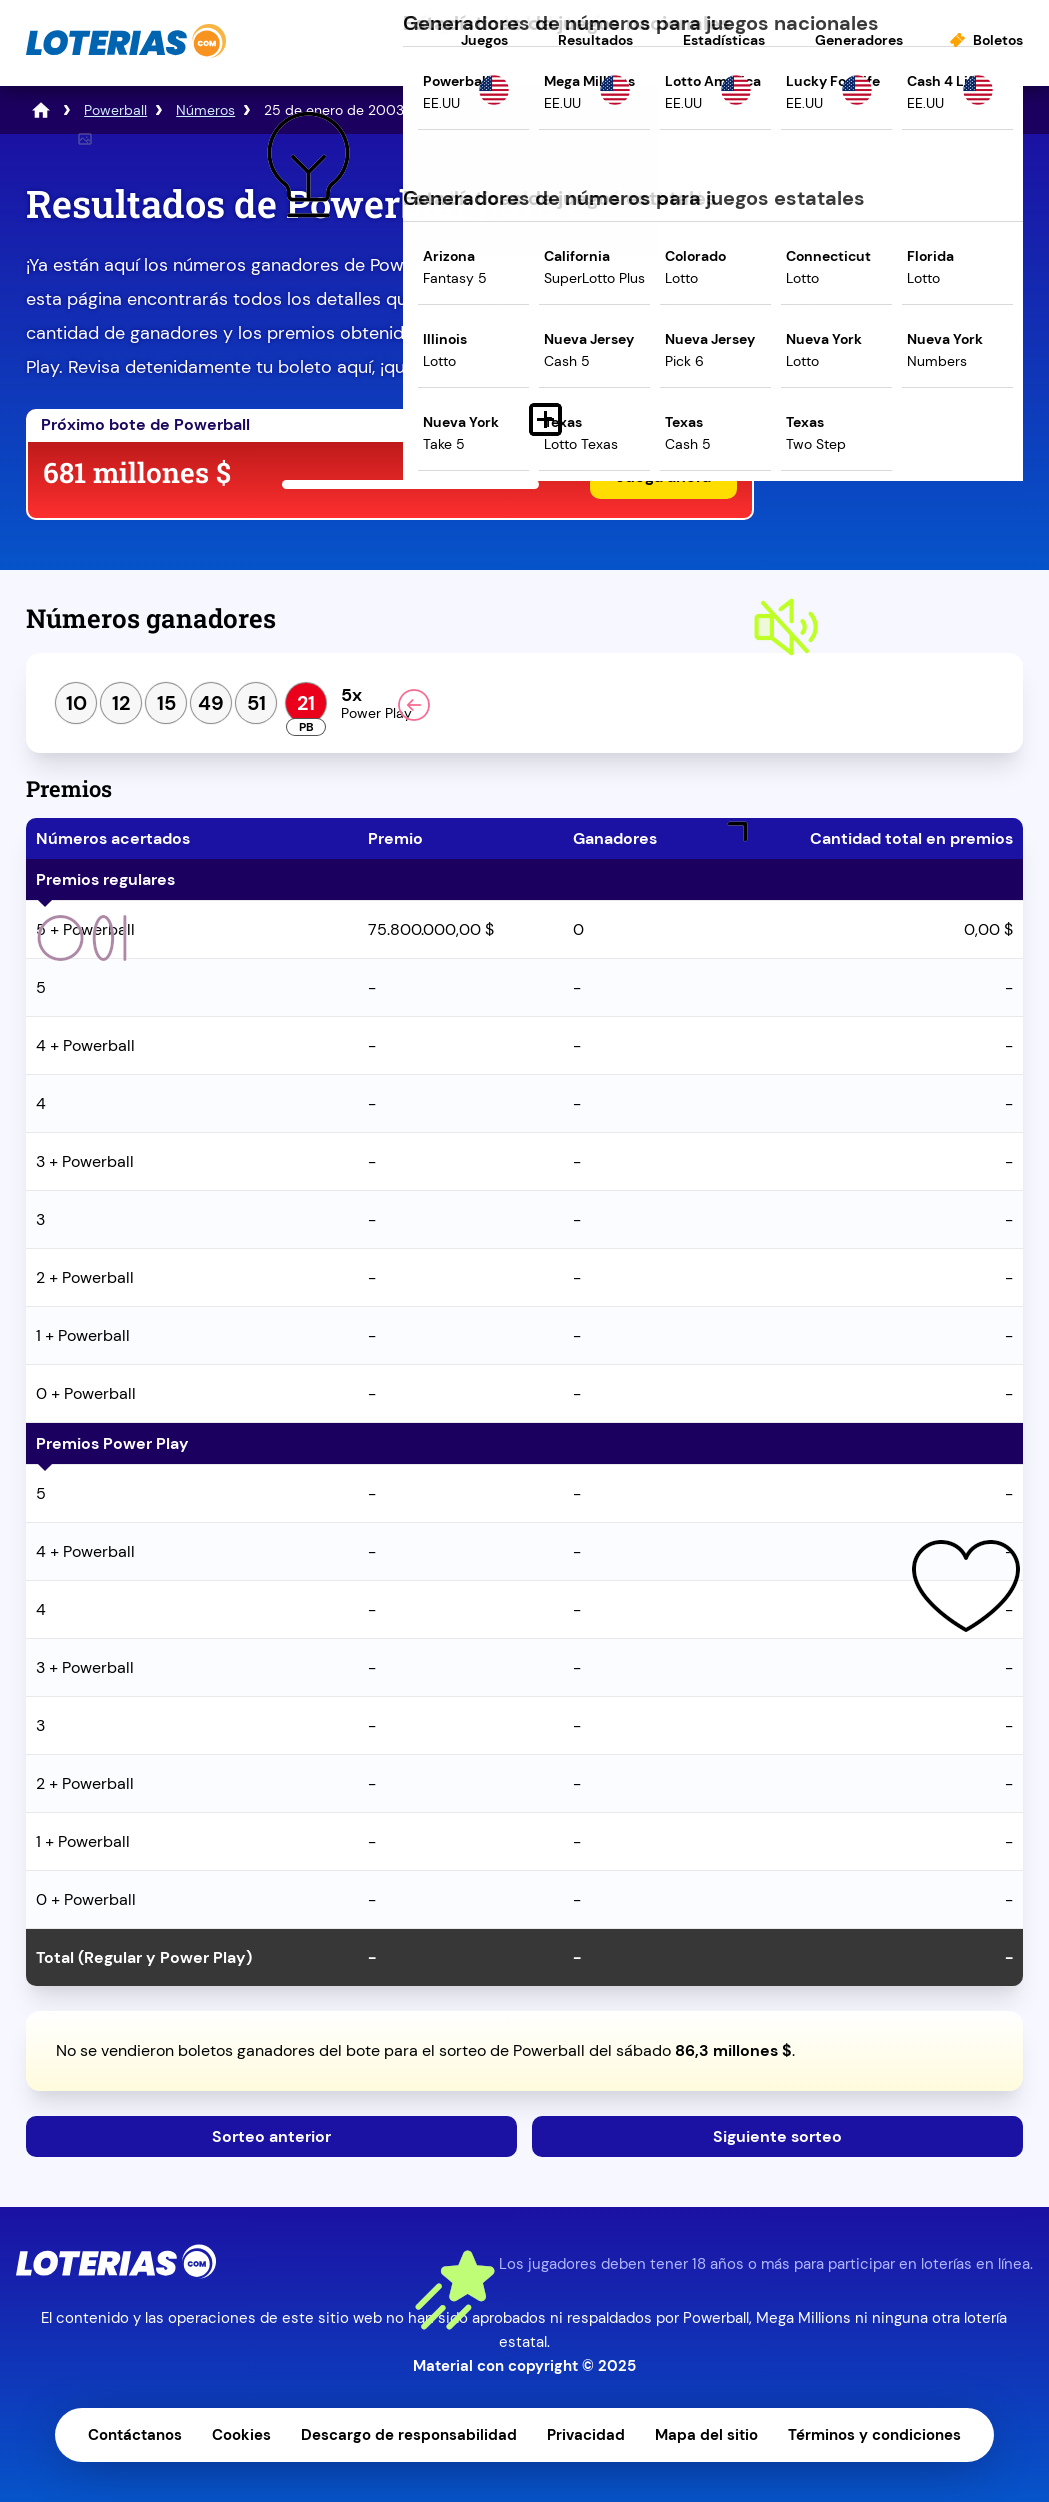 The height and width of the screenshot is (2502, 1049). What do you see at coordinates (966, 1582) in the screenshot?
I see `add to favorites` at bounding box center [966, 1582].